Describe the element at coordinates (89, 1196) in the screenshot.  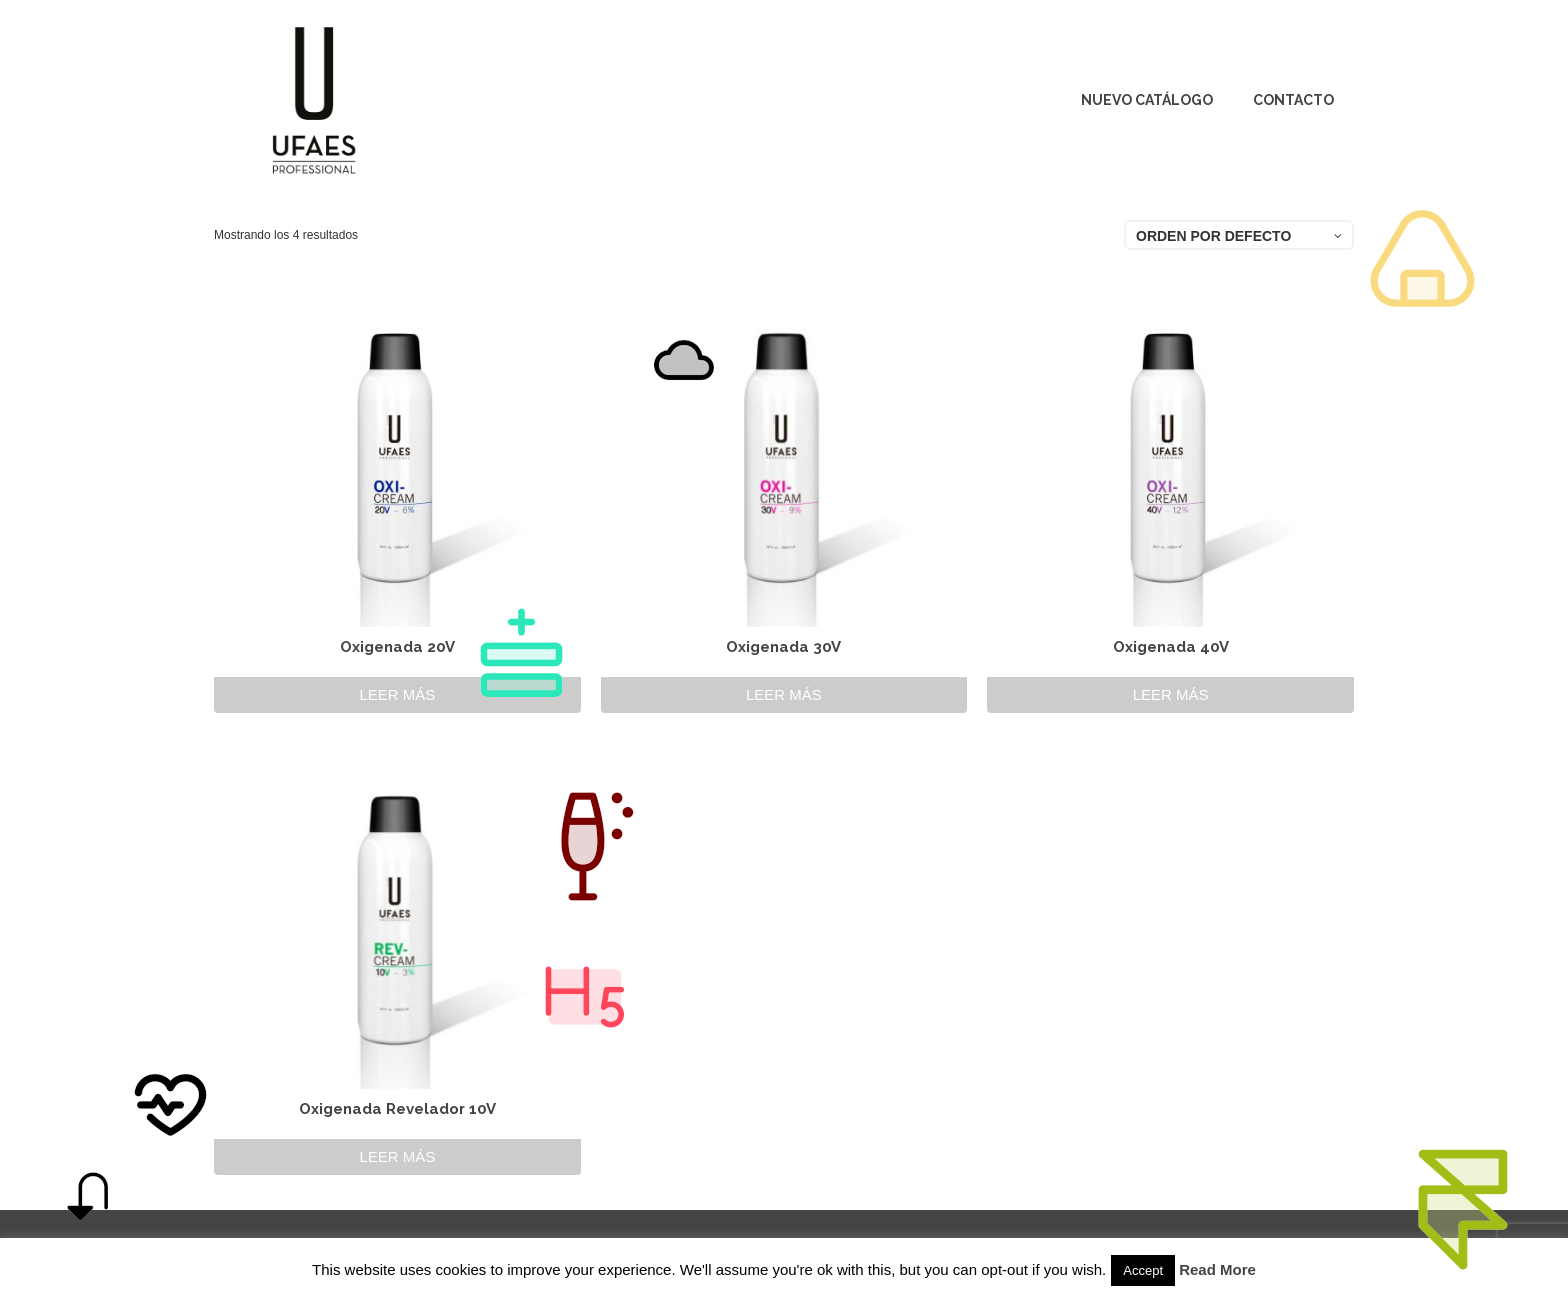
I see `undo or reverse previous action` at that location.